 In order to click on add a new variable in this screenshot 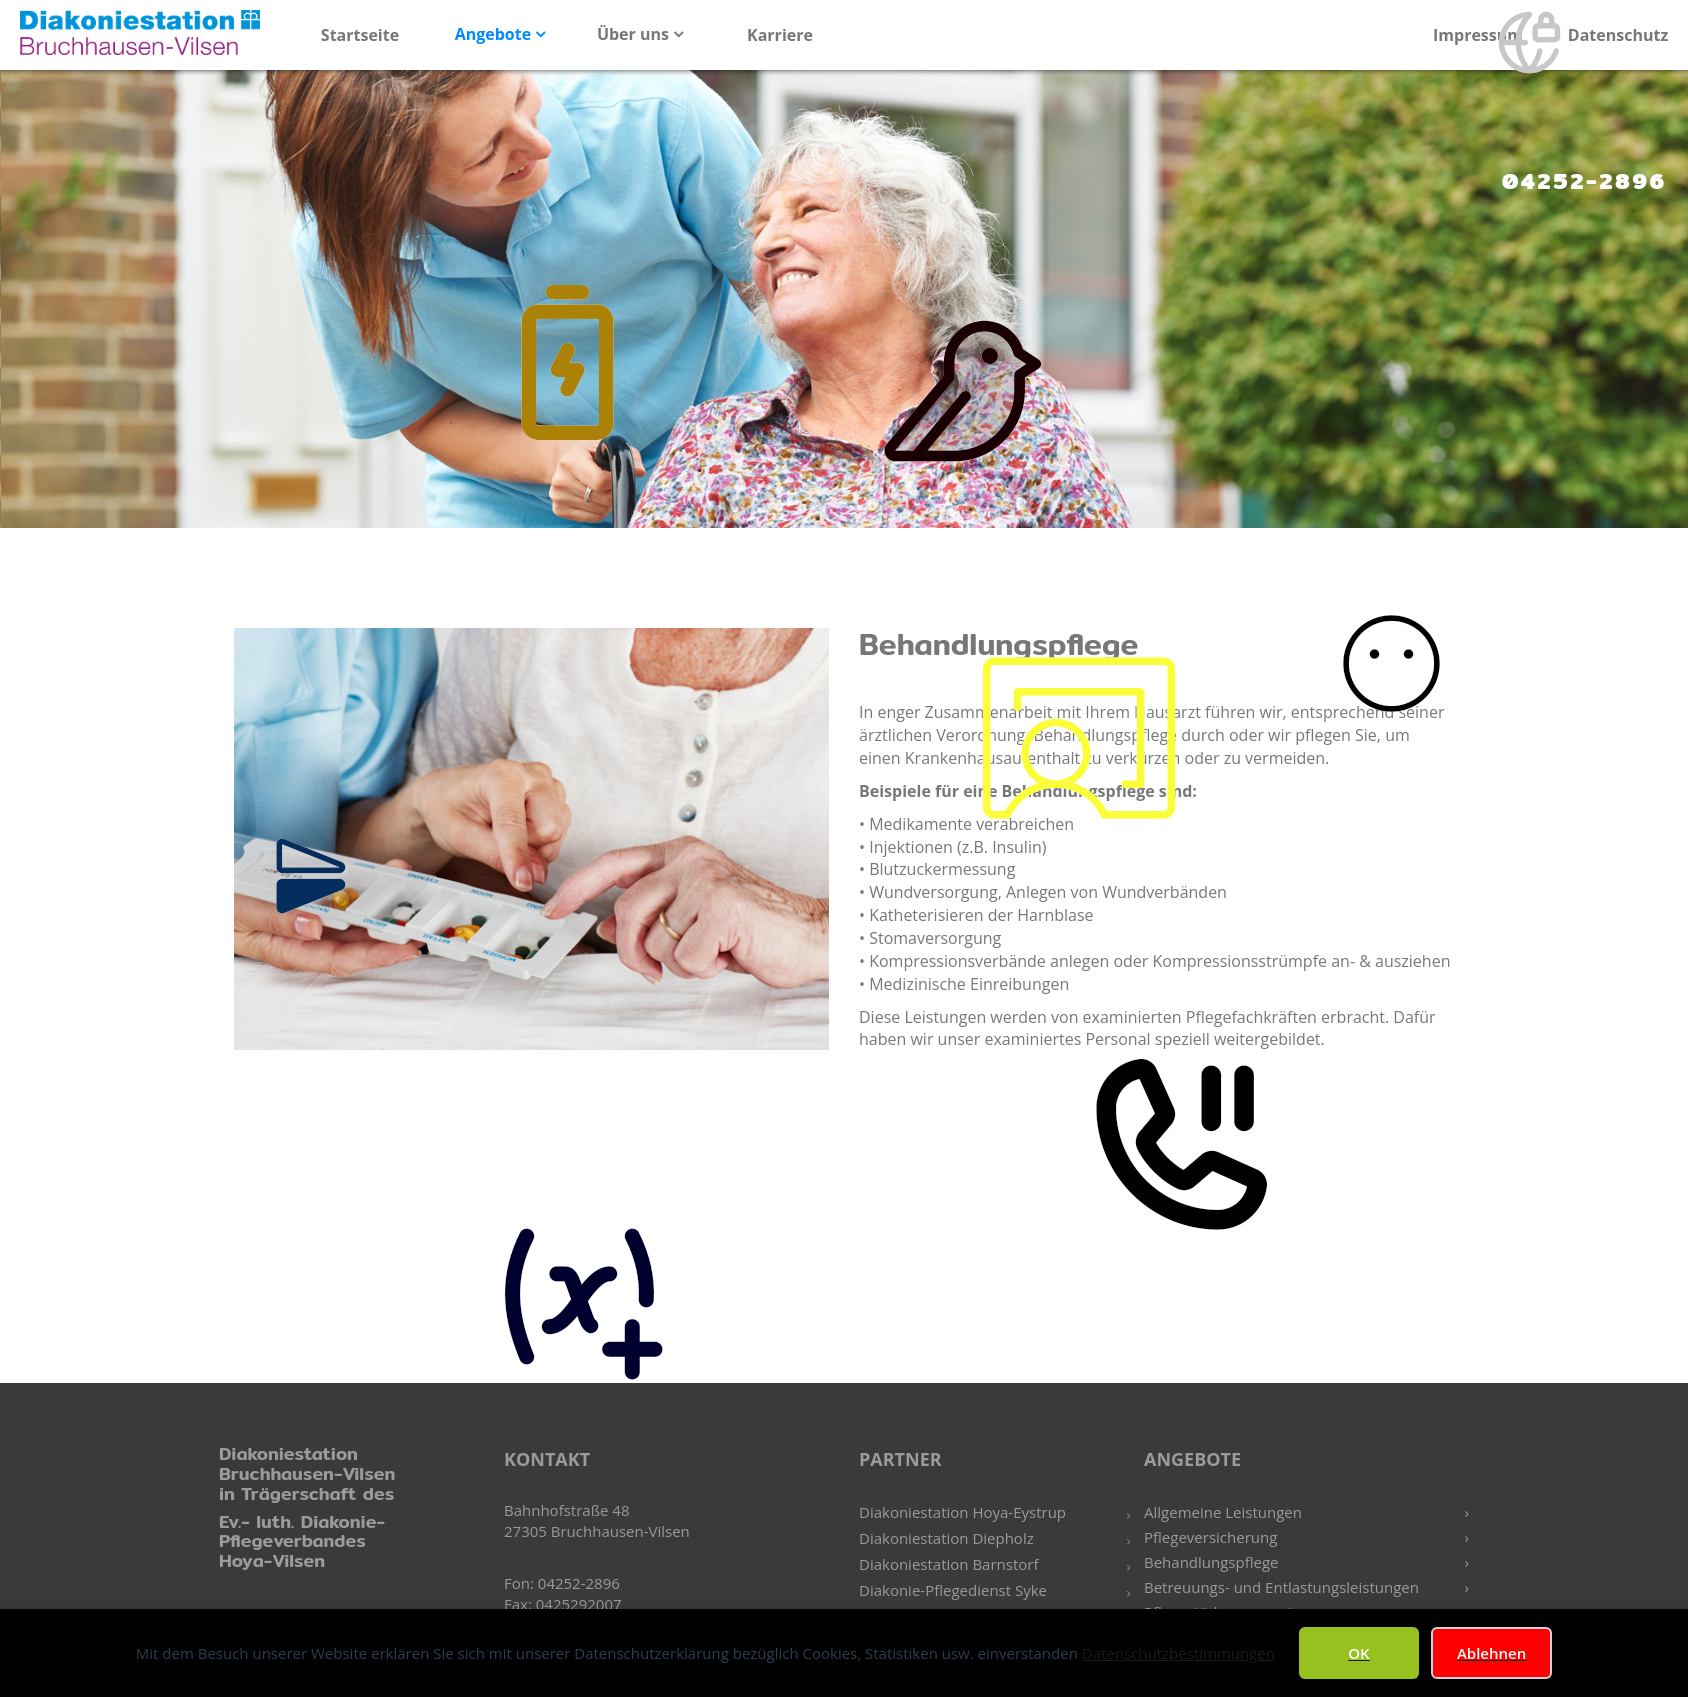, I will do `click(579, 1296)`.